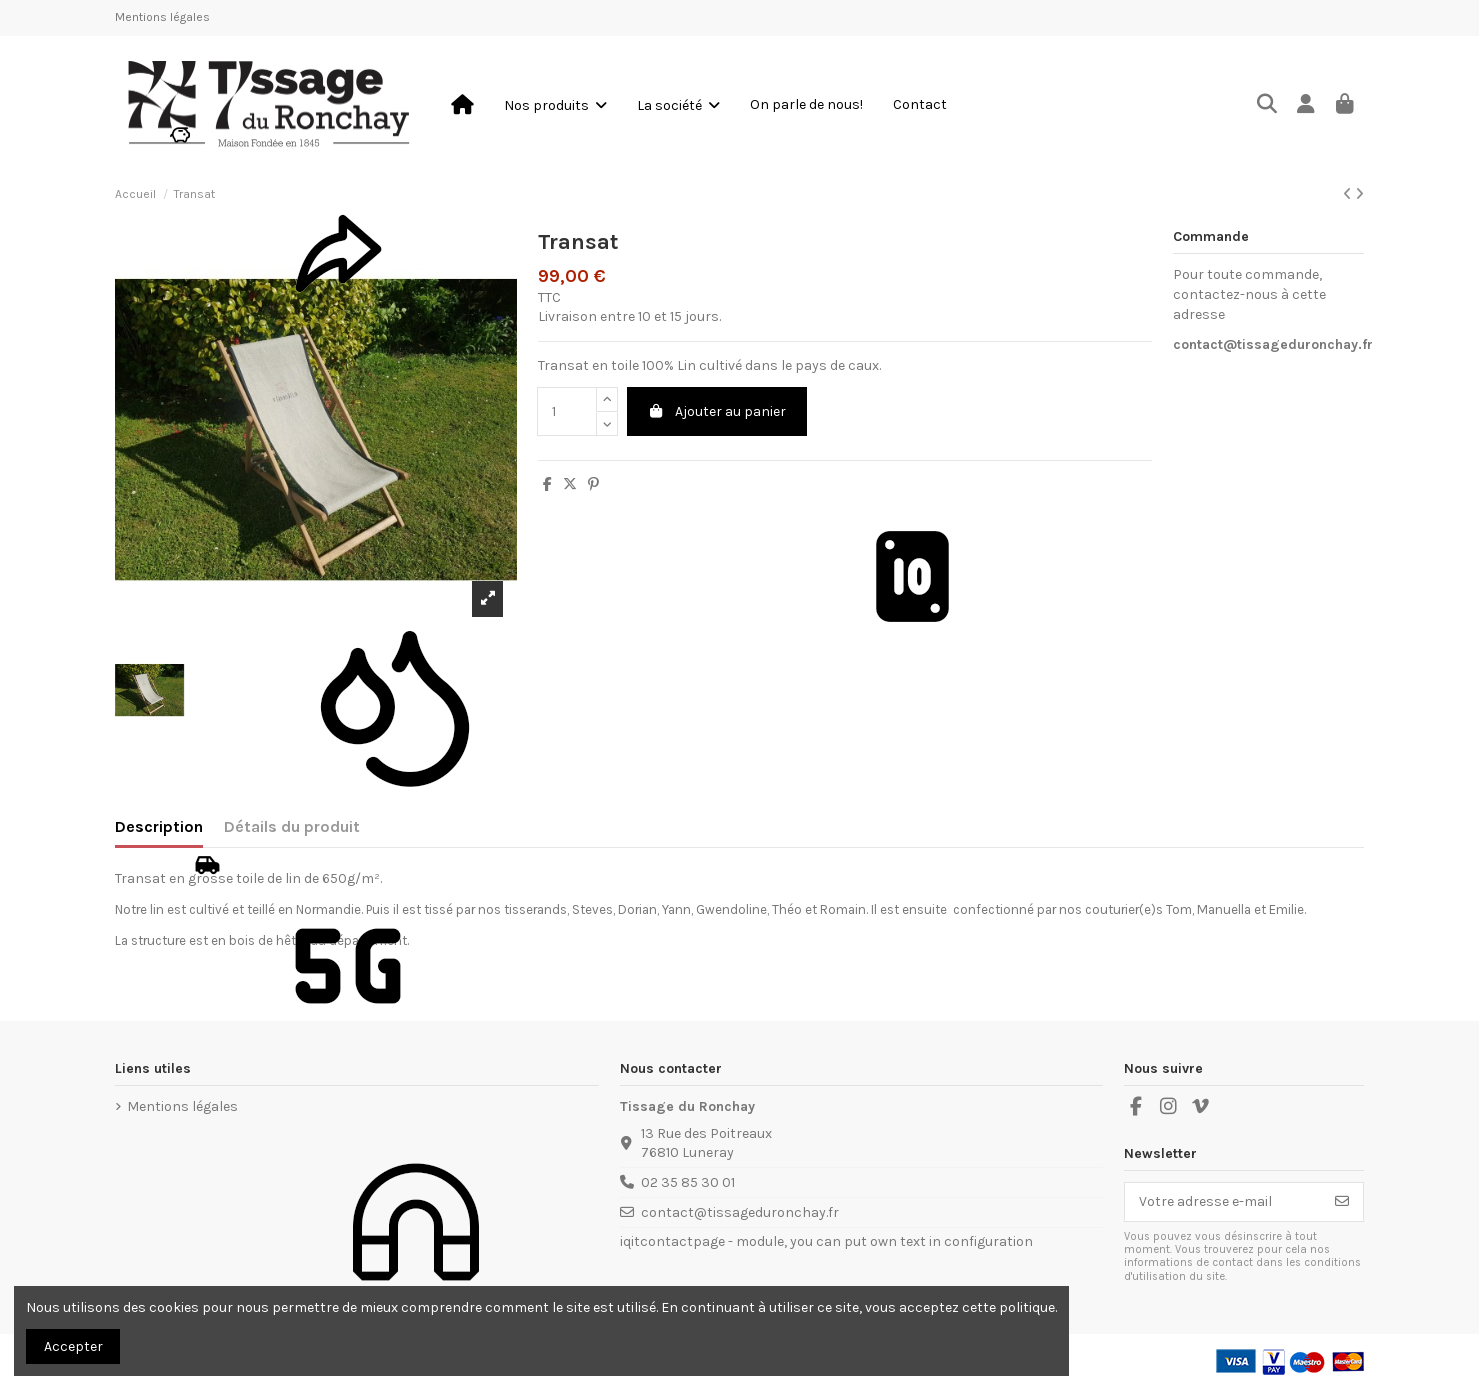 The width and height of the screenshot is (1479, 1390). Describe the element at coordinates (912, 576) in the screenshot. I see `a 10 playing card in a card game` at that location.